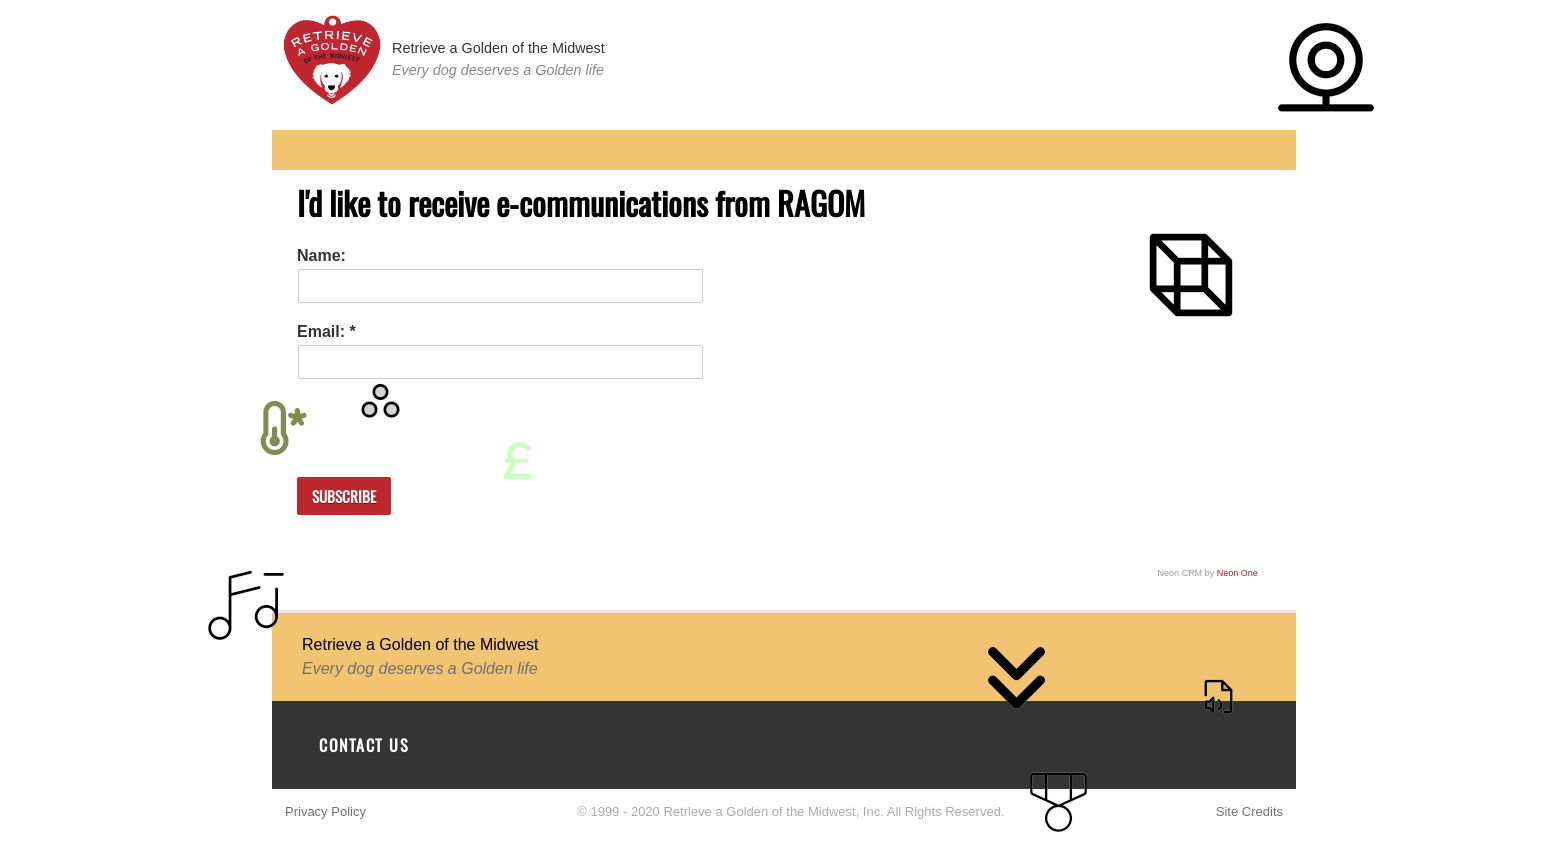  I want to click on indicates low temperature or cold conditions, so click(279, 428).